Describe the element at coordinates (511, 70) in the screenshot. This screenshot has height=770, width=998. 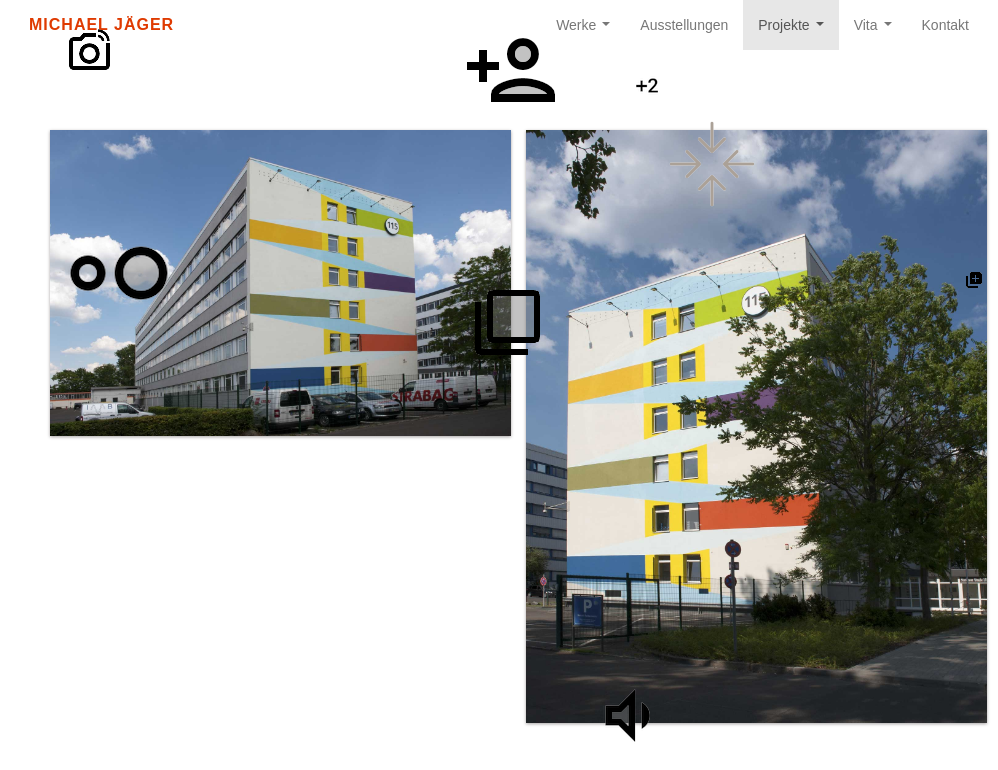
I see `add a new contact` at that location.